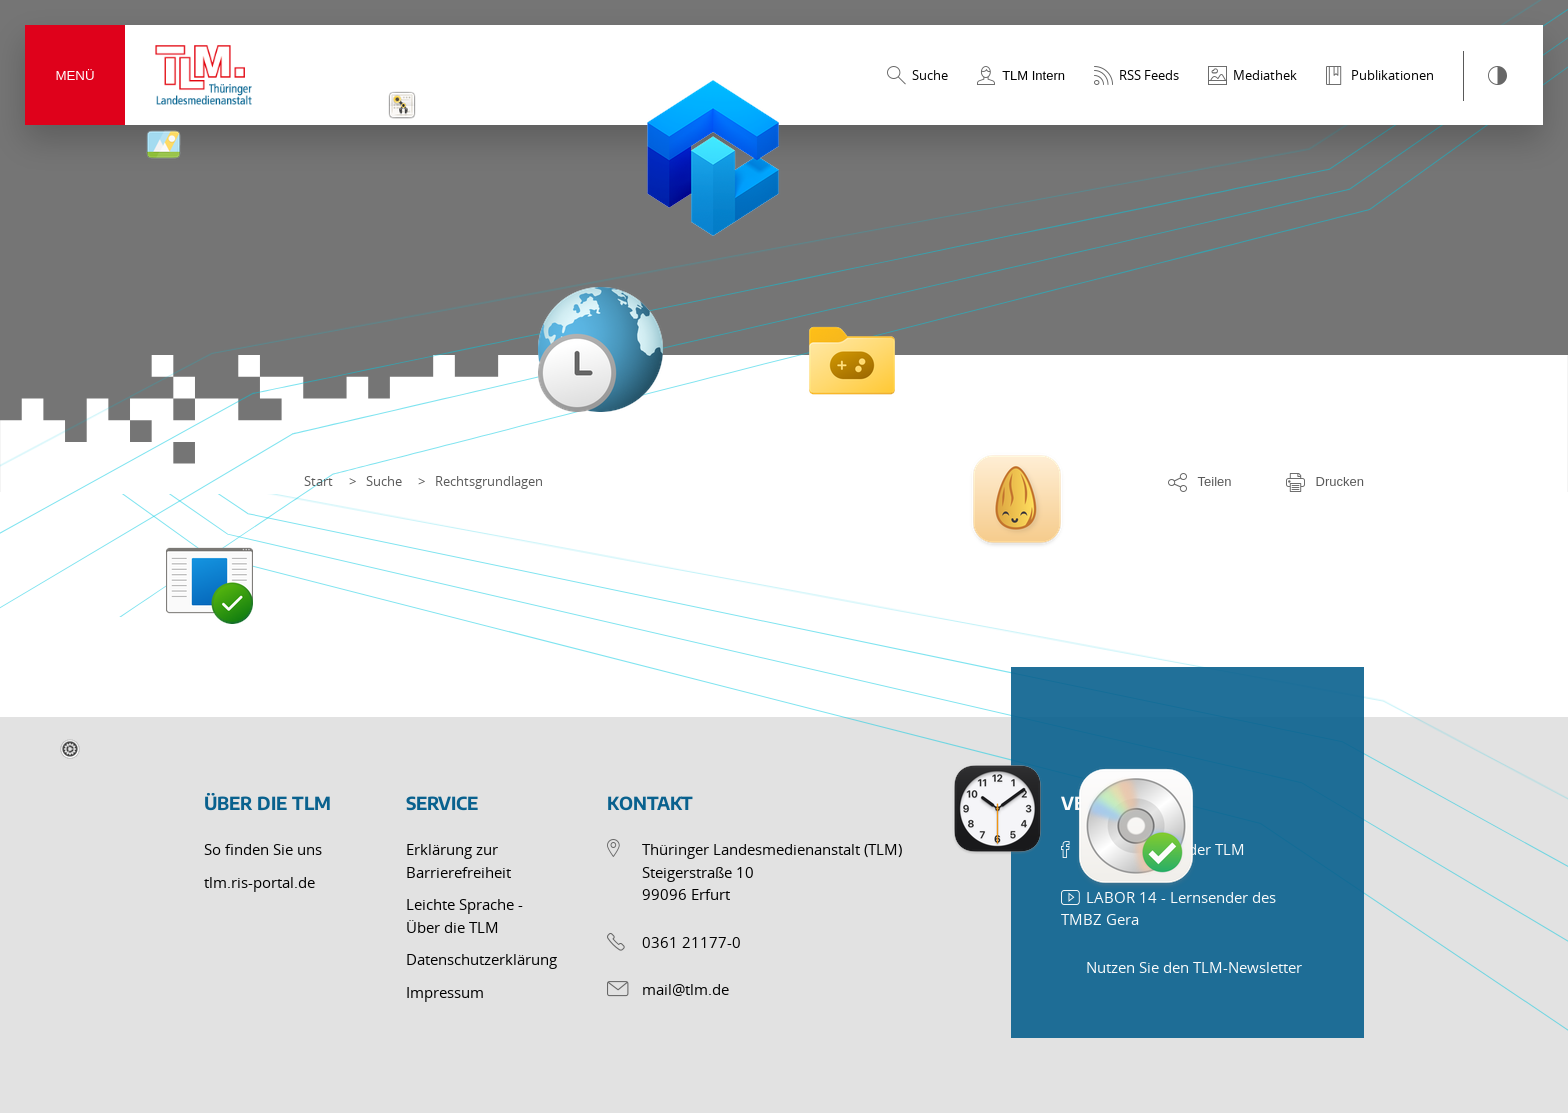 Image resolution: width=1568 pixels, height=1113 pixels. What do you see at coordinates (1017, 499) in the screenshot?
I see `open the almond app` at bounding box center [1017, 499].